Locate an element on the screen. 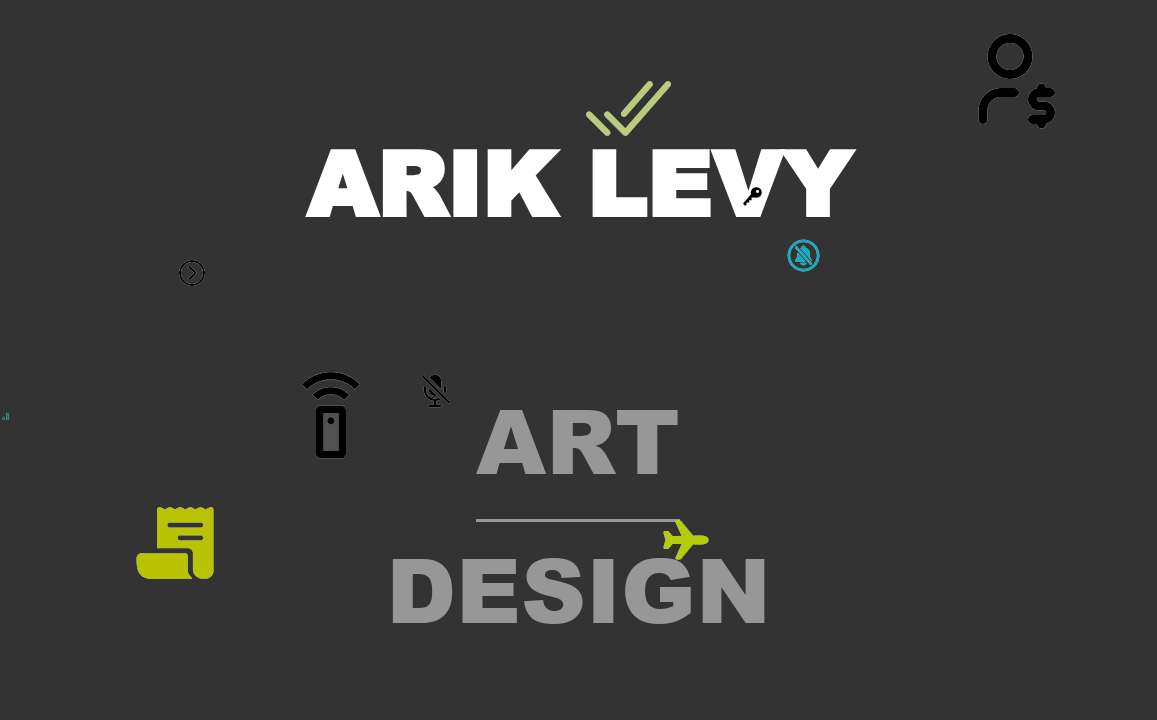 The height and width of the screenshot is (720, 1157). view user payment or billing information is located at coordinates (1010, 79).